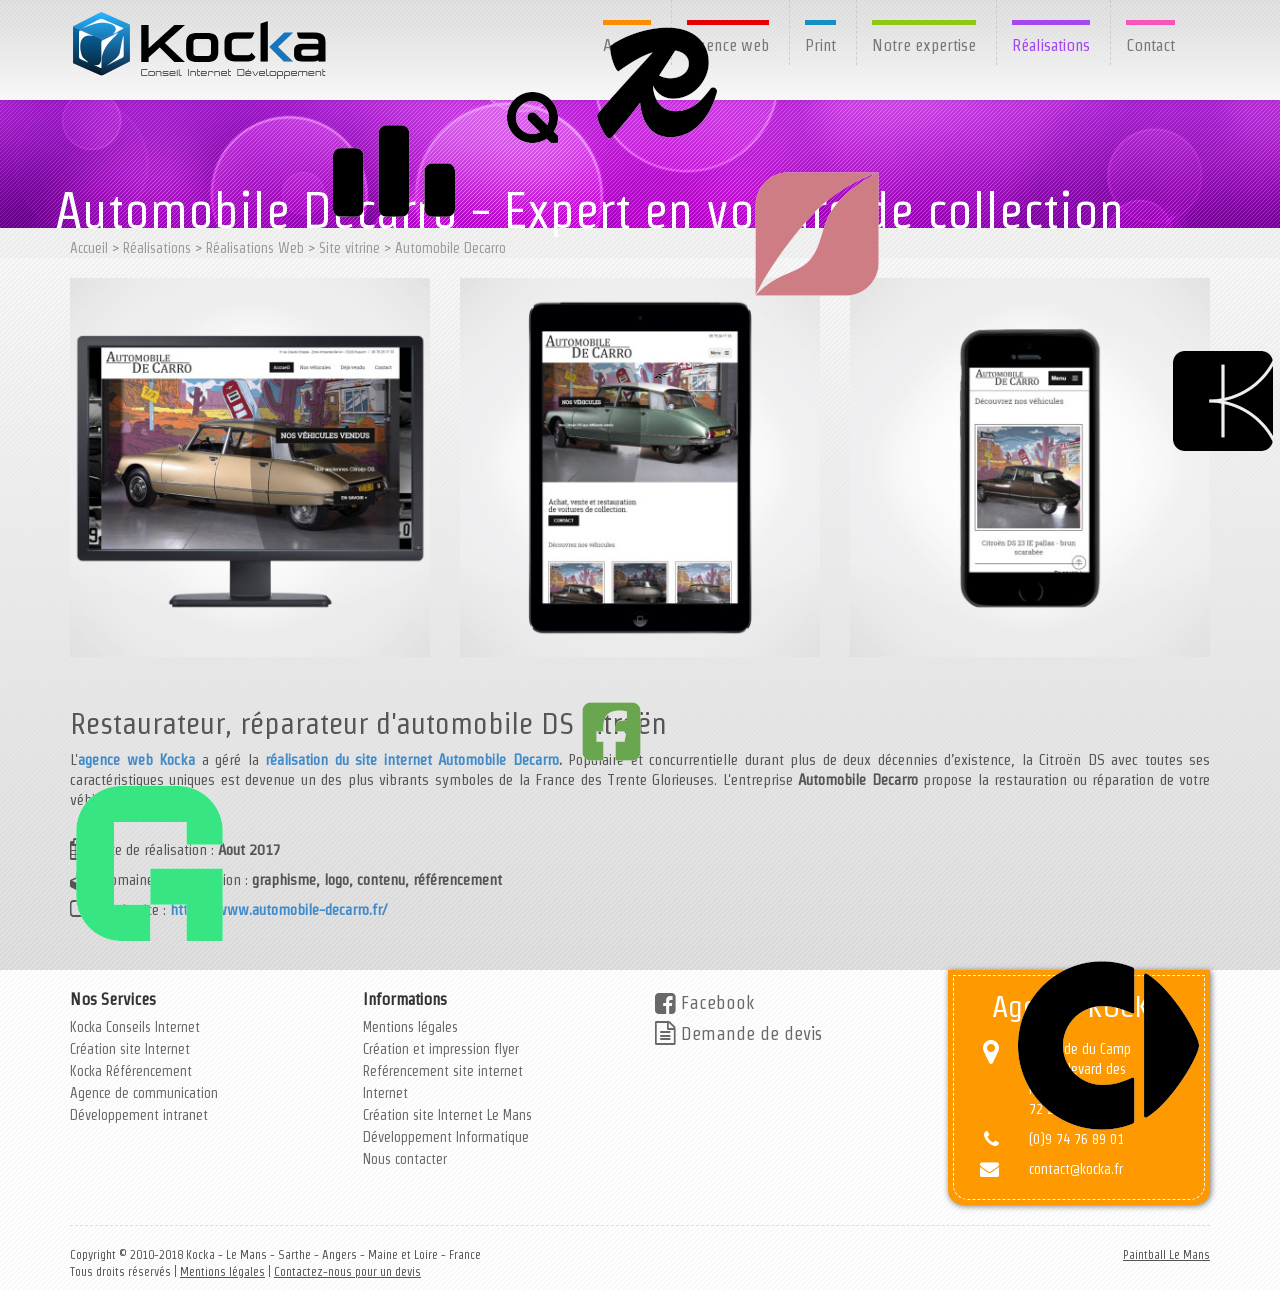 The height and width of the screenshot is (1290, 1280). What do you see at coordinates (1223, 401) in the screenshot?
I see `kaniko container build tool logo` at bounding box center [1223, 401].